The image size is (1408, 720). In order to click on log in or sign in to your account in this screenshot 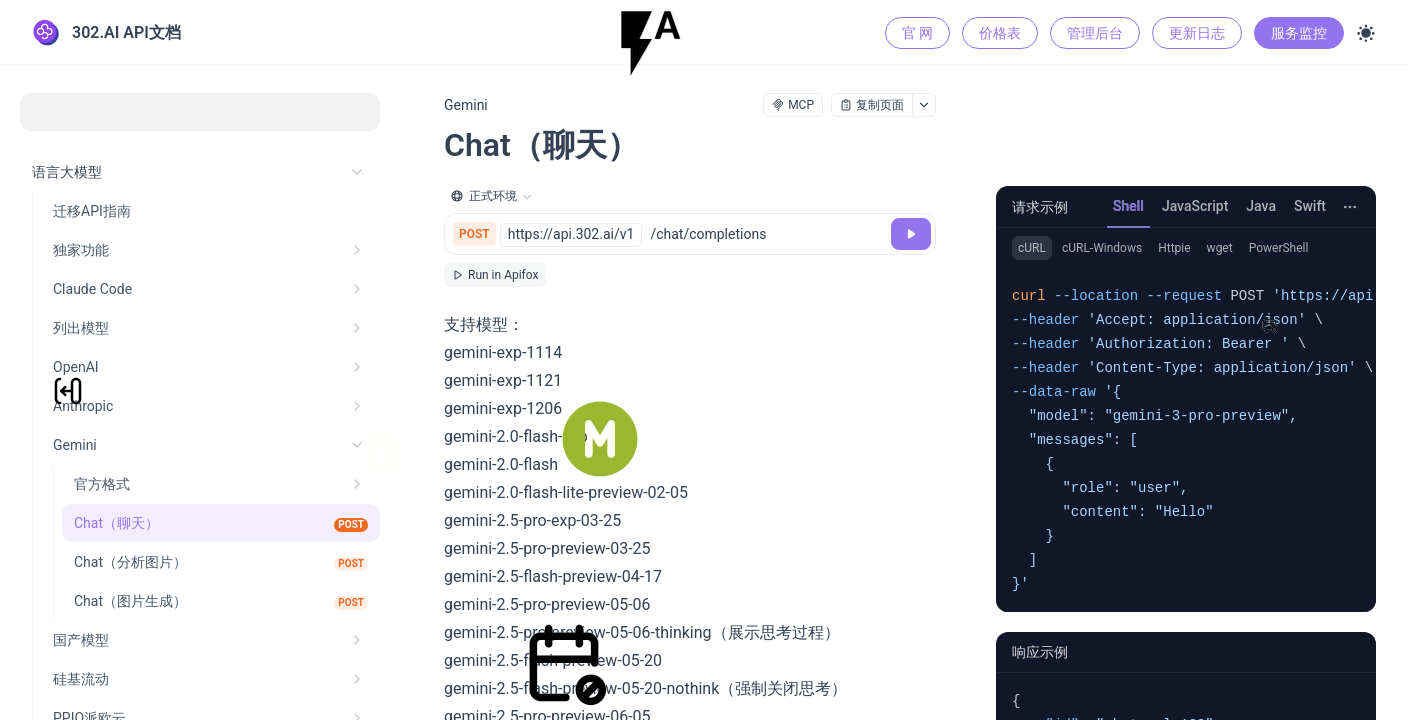, I will do `click(376, 455)`.